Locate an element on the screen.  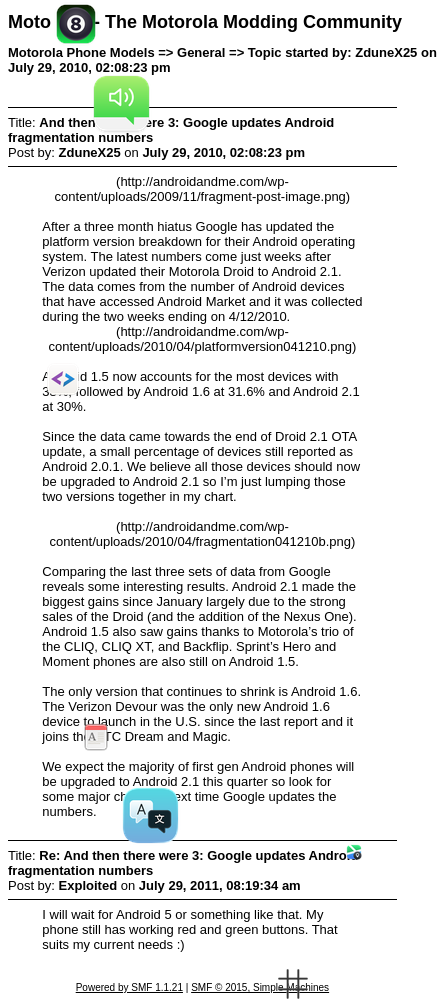
open the translation app is located at coordinates (150, 815).